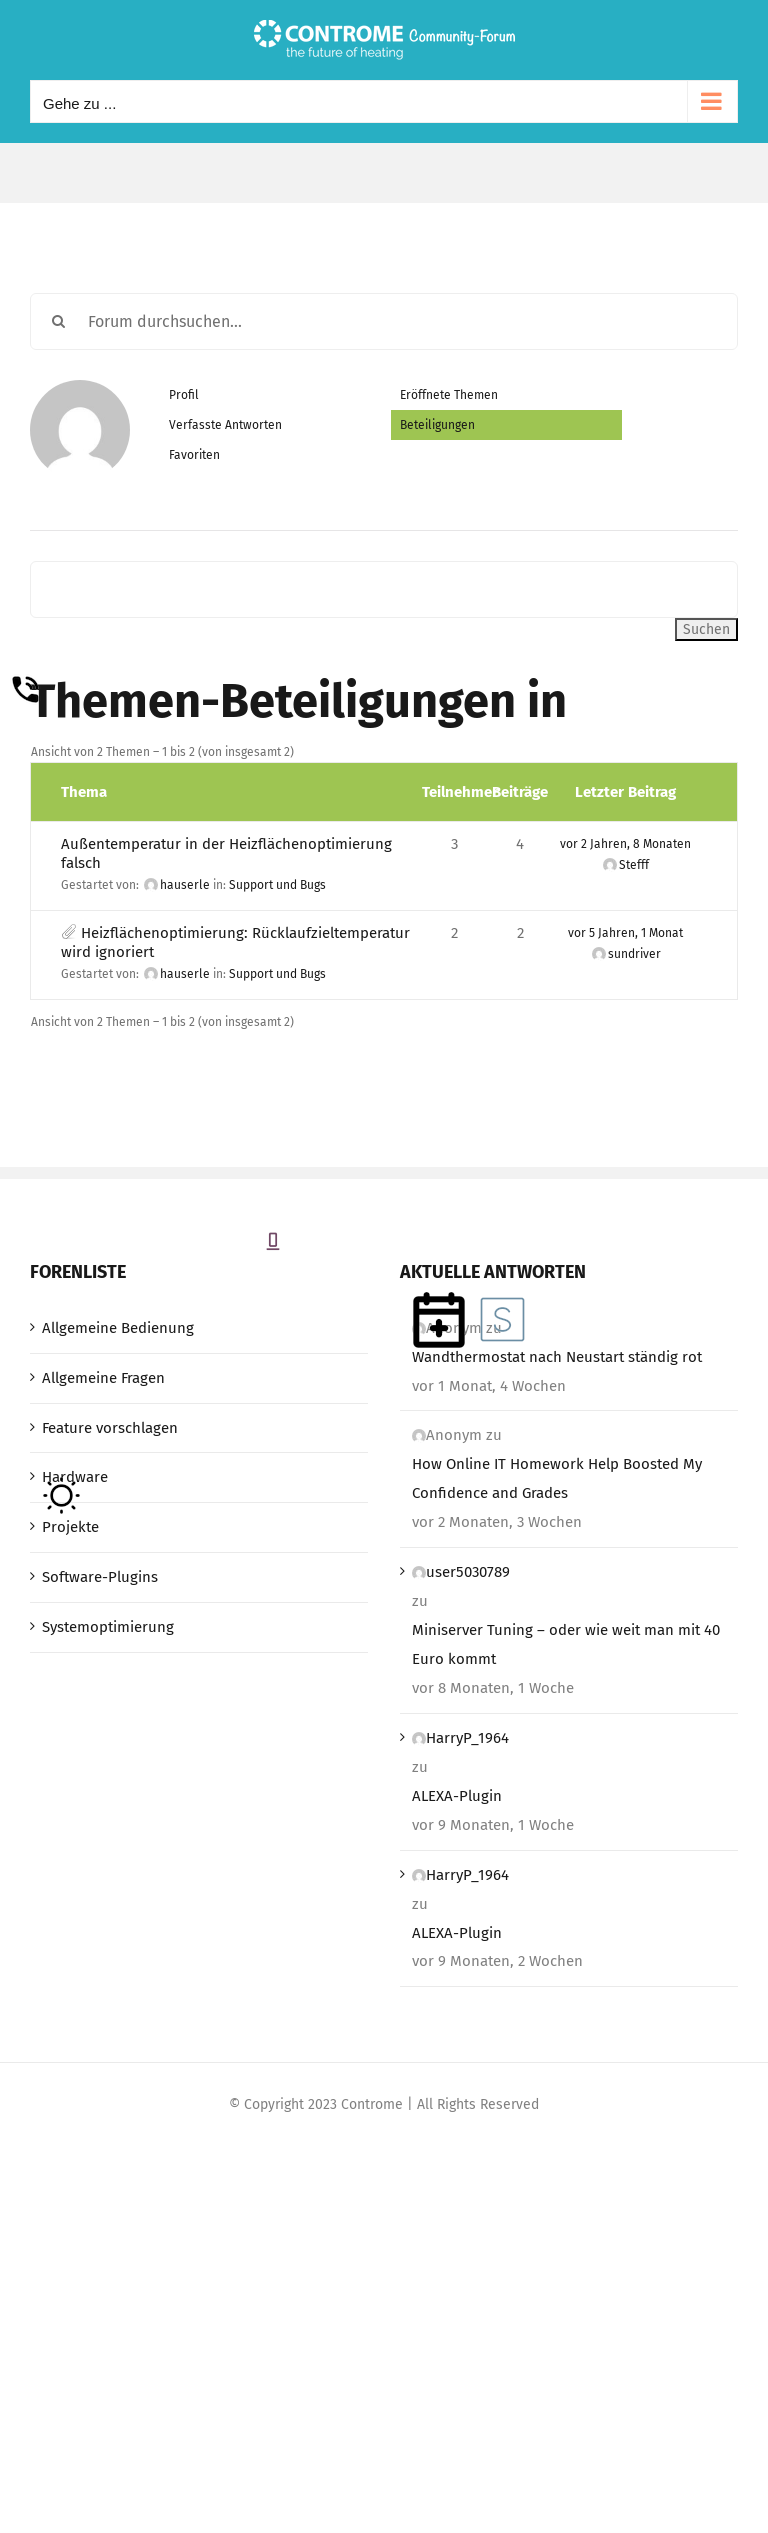  I want to click on reduce screen brightness, so click(61, 1495).